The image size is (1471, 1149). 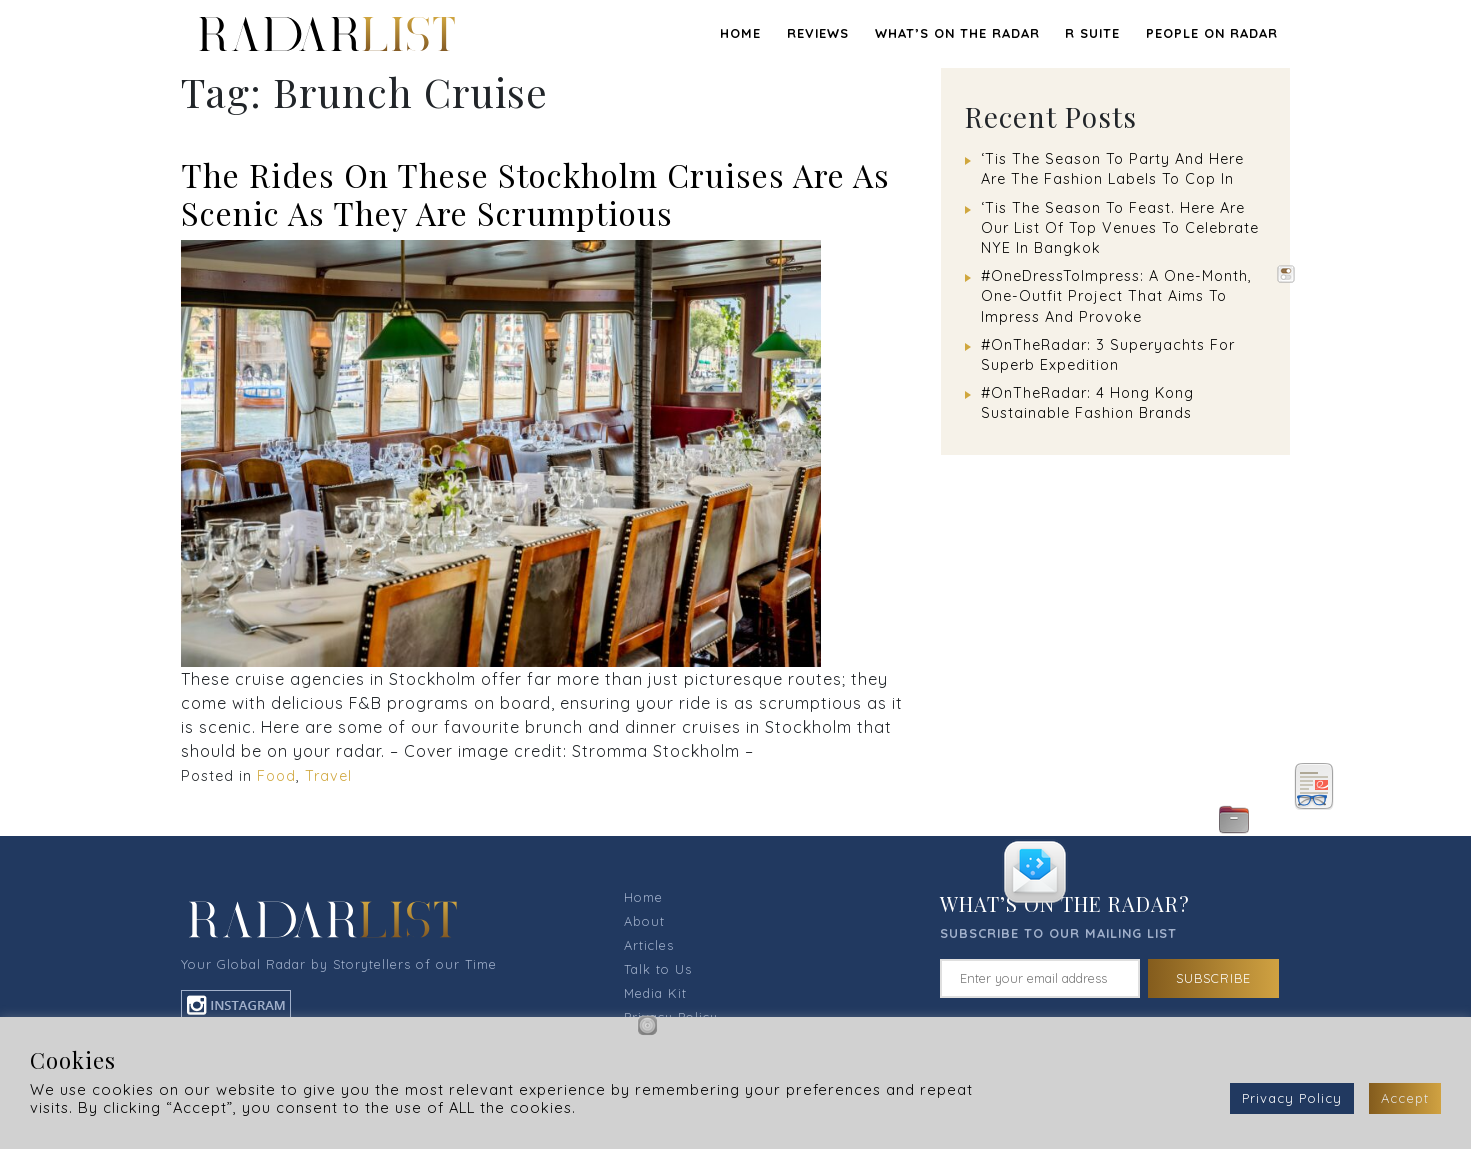 I want to click on open sieve mail filter editor, so click(x=1035, y=872).